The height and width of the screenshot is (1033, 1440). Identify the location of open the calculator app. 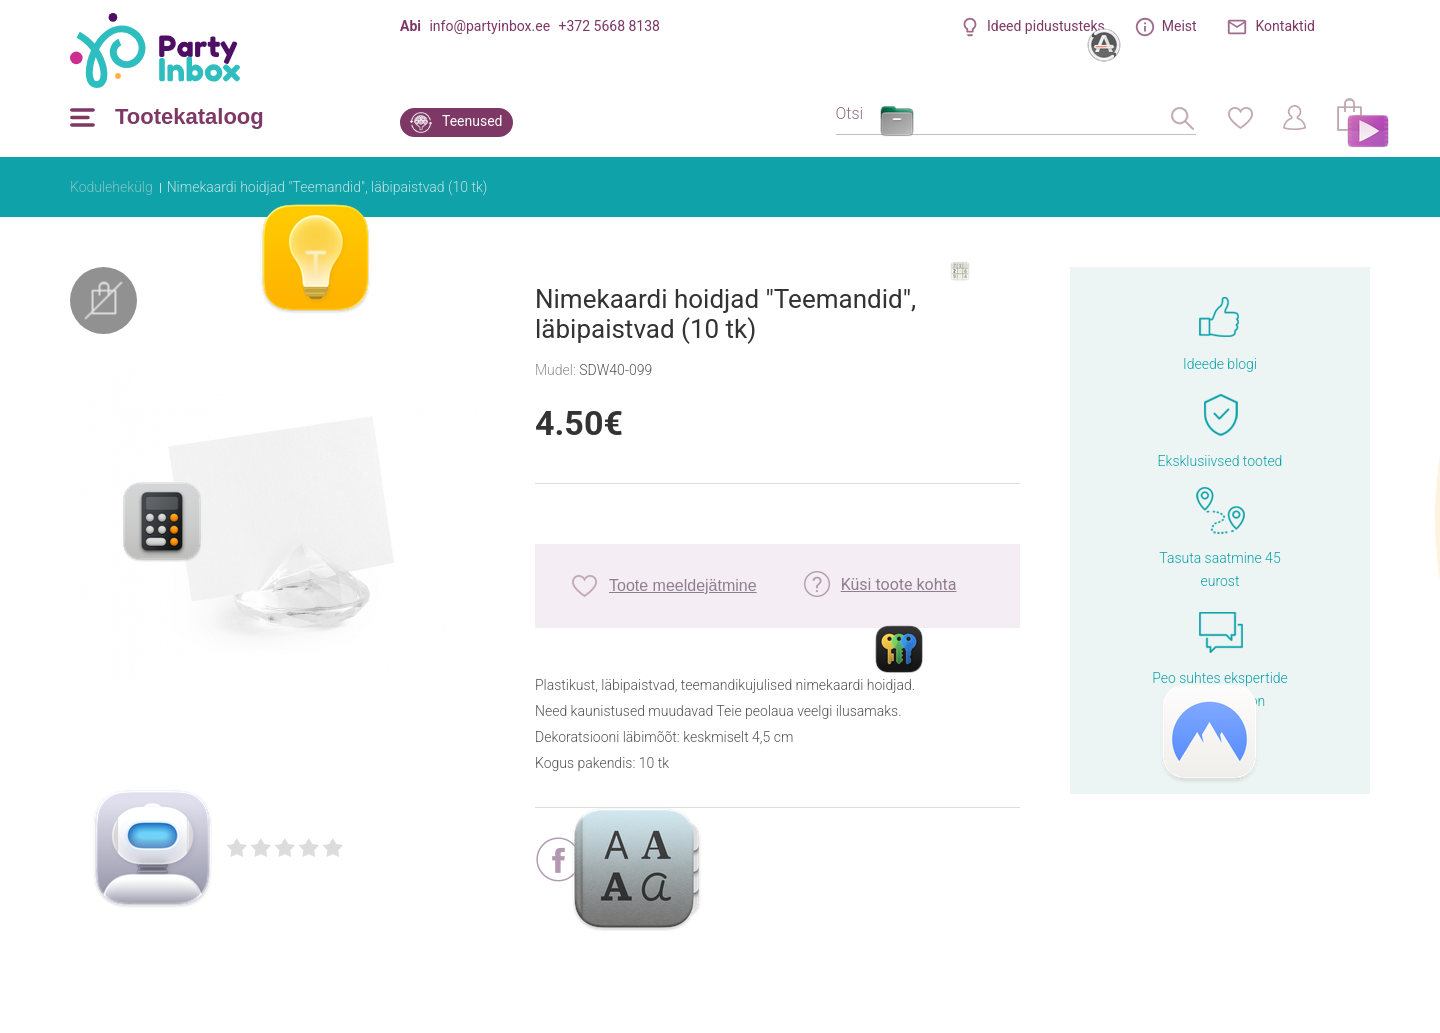
(162, 521).